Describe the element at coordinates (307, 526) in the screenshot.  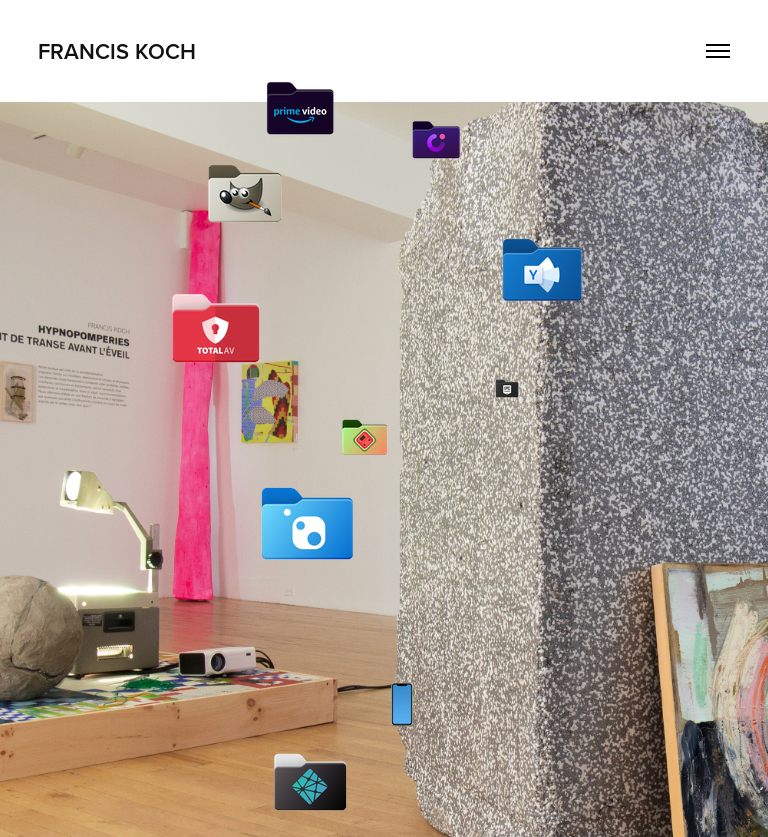
I see `folder containing NuGet packages` at that location.